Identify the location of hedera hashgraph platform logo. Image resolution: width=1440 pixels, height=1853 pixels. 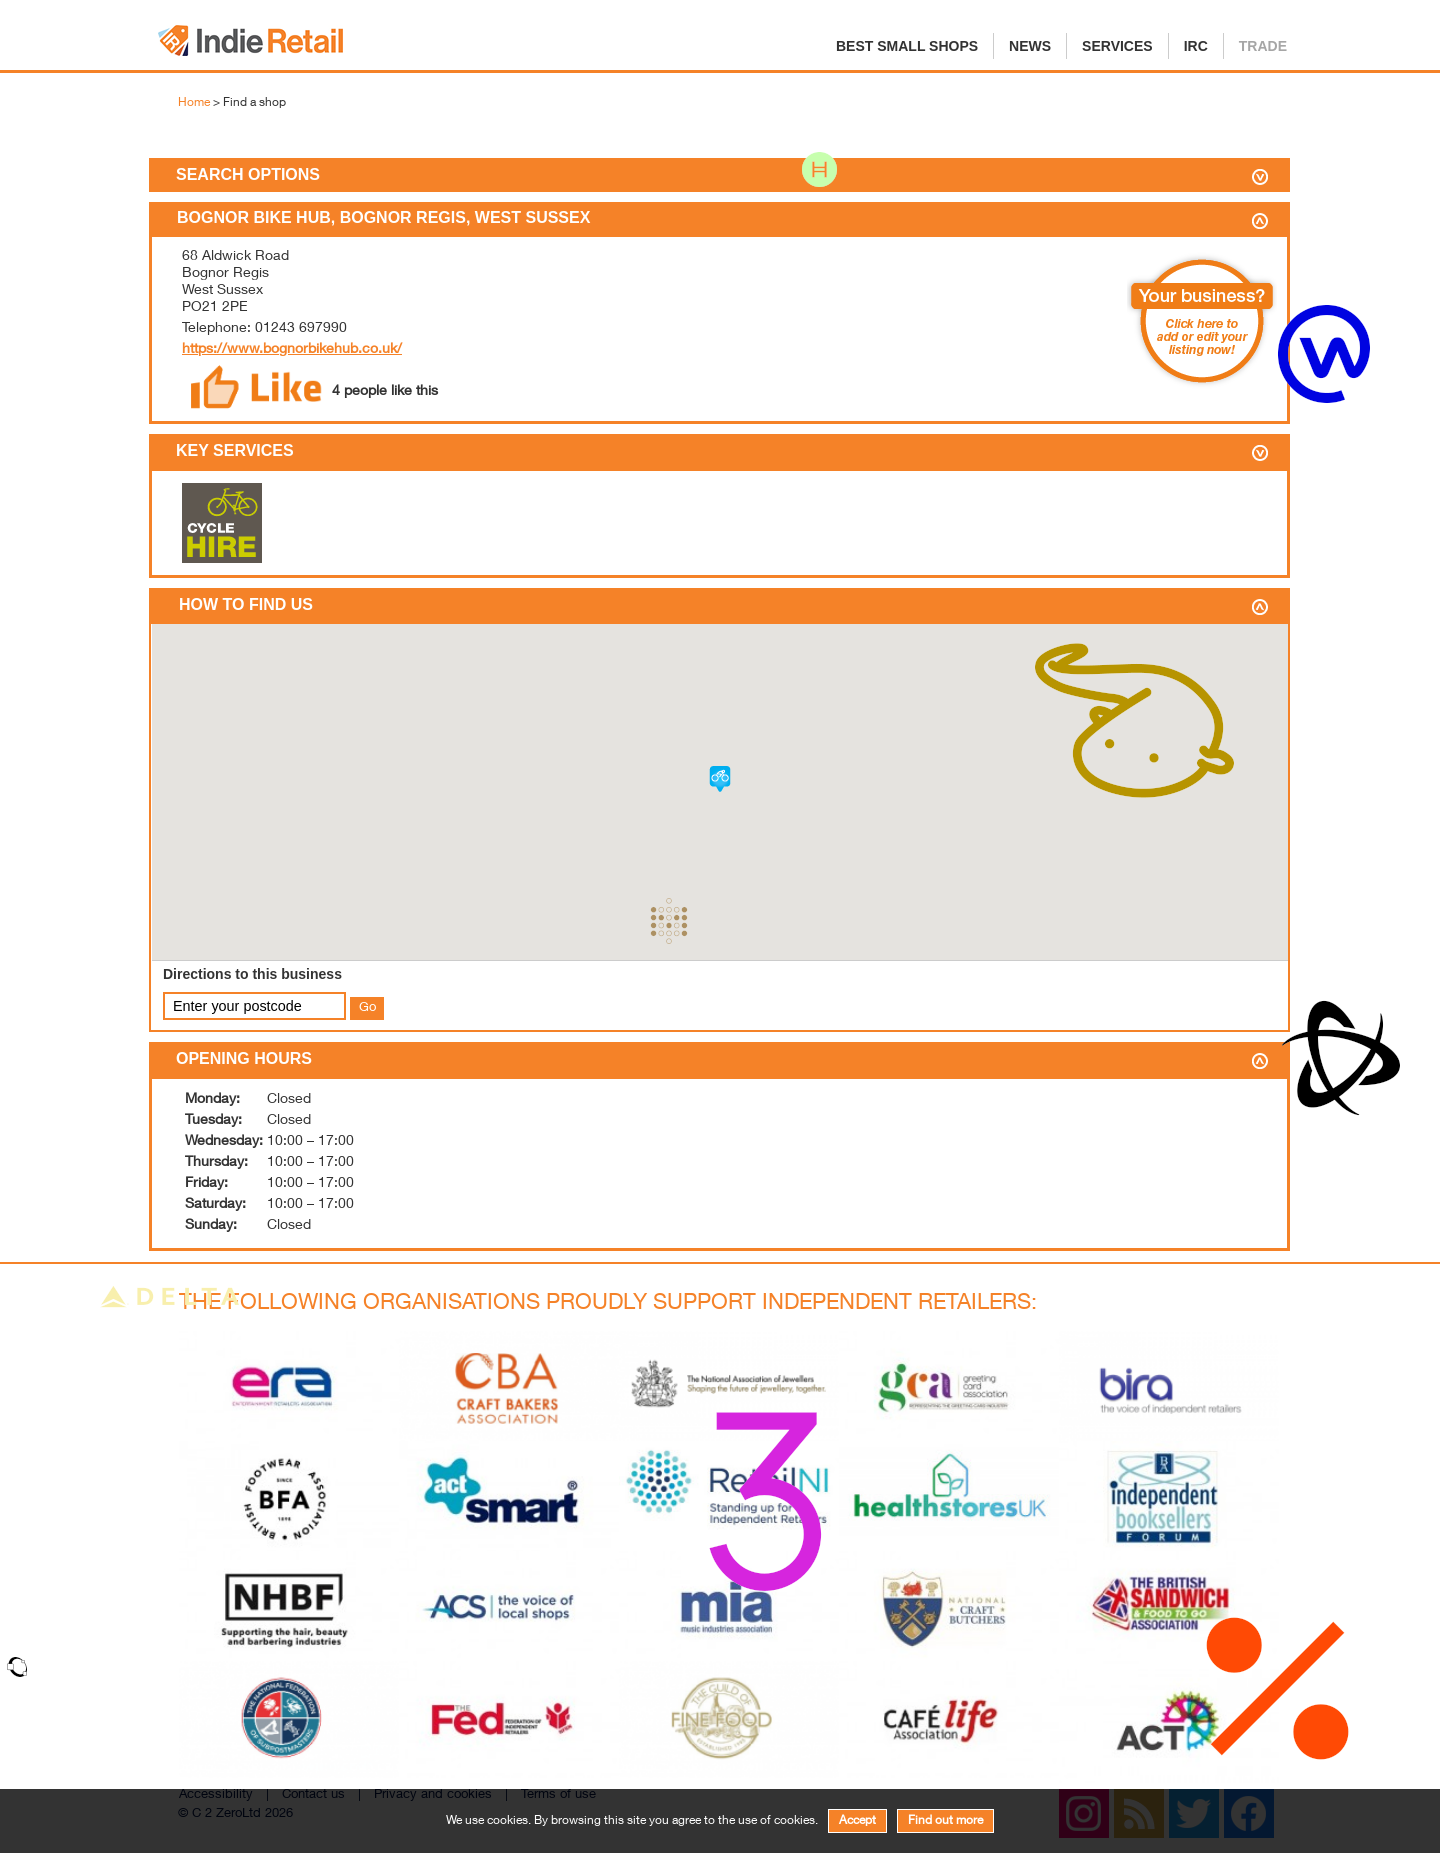
(819, 169).